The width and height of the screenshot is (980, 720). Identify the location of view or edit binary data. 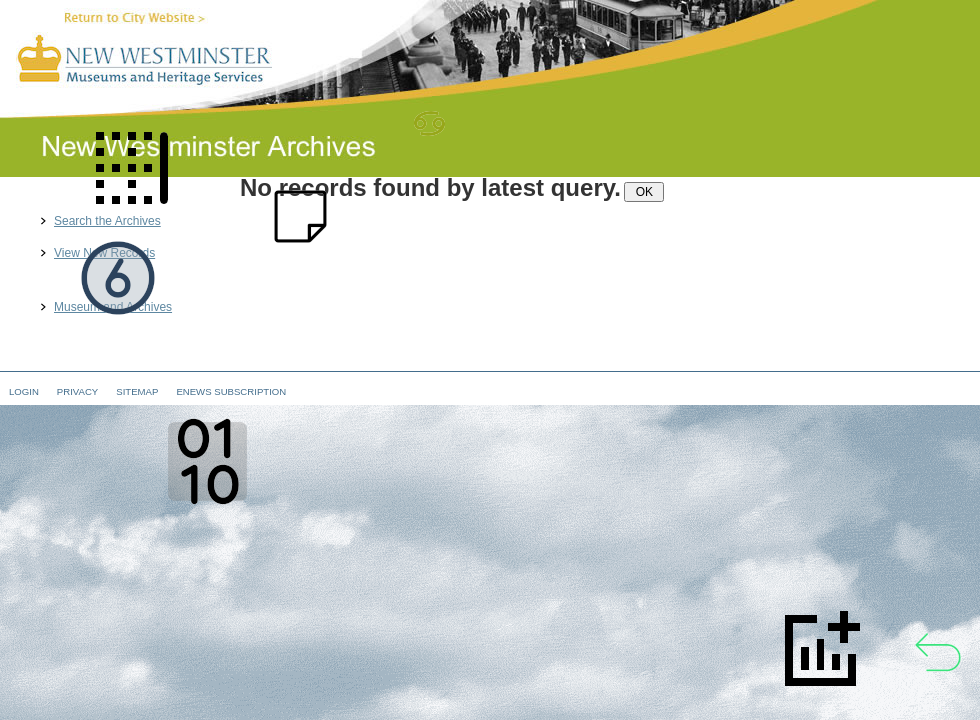
(207, 461).